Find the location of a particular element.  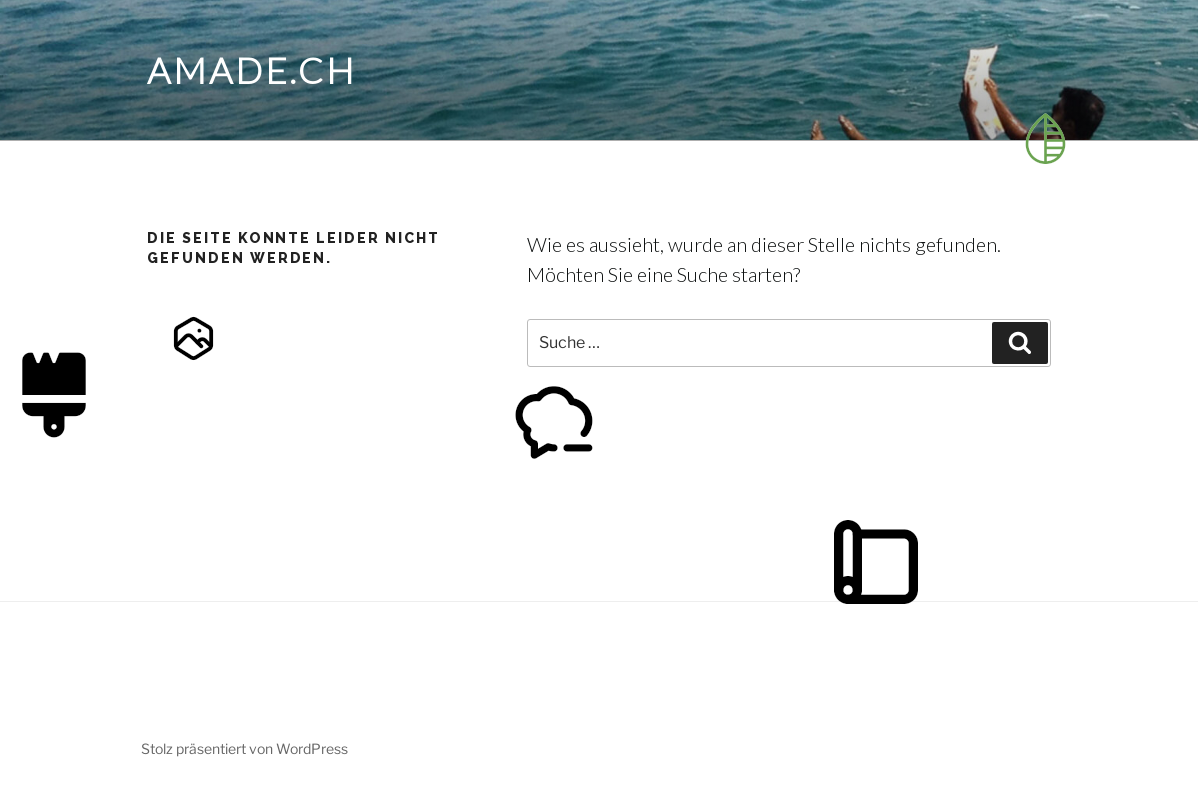

remove a message or conversation is located at coordinates (552, 422).